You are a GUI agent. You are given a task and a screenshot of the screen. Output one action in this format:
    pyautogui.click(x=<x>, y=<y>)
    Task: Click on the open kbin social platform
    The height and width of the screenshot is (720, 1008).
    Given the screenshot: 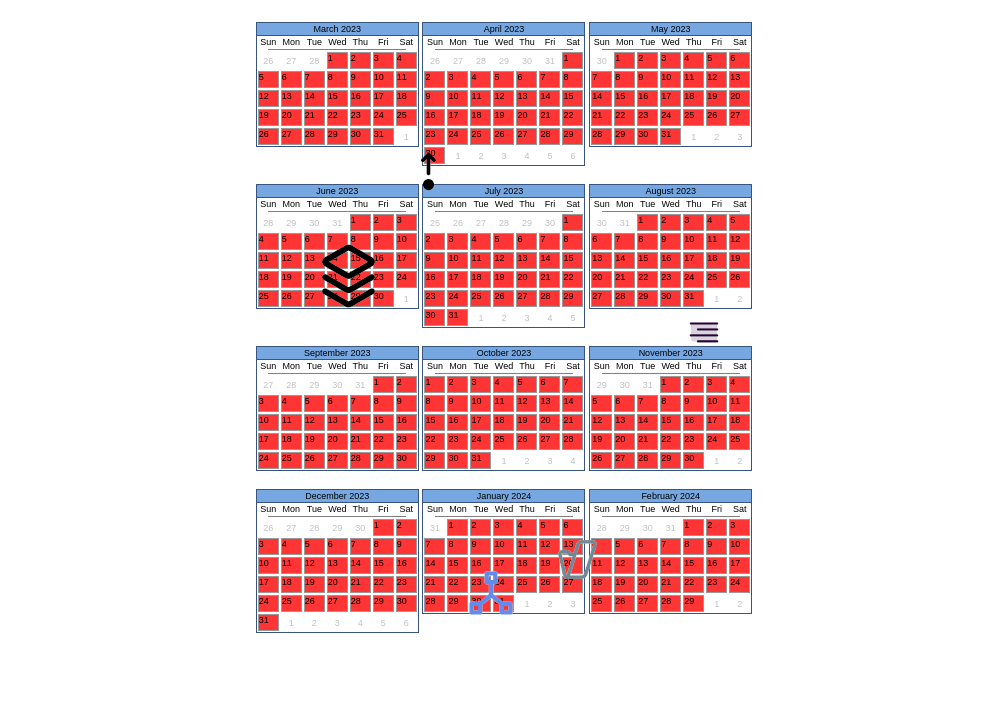 What is the action you would take?
    pyautogui.click(x=577, y=559)
    